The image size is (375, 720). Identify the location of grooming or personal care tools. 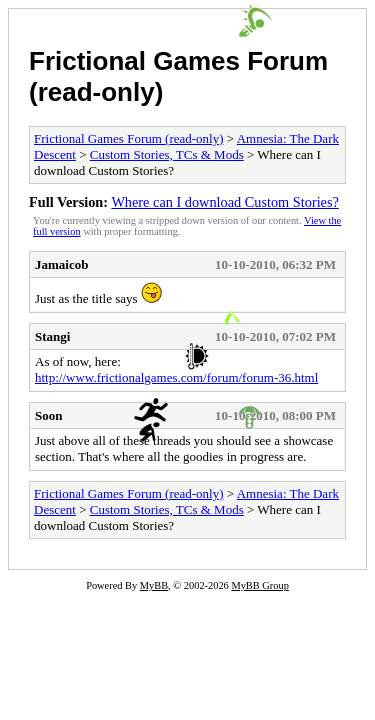
(232, 317).